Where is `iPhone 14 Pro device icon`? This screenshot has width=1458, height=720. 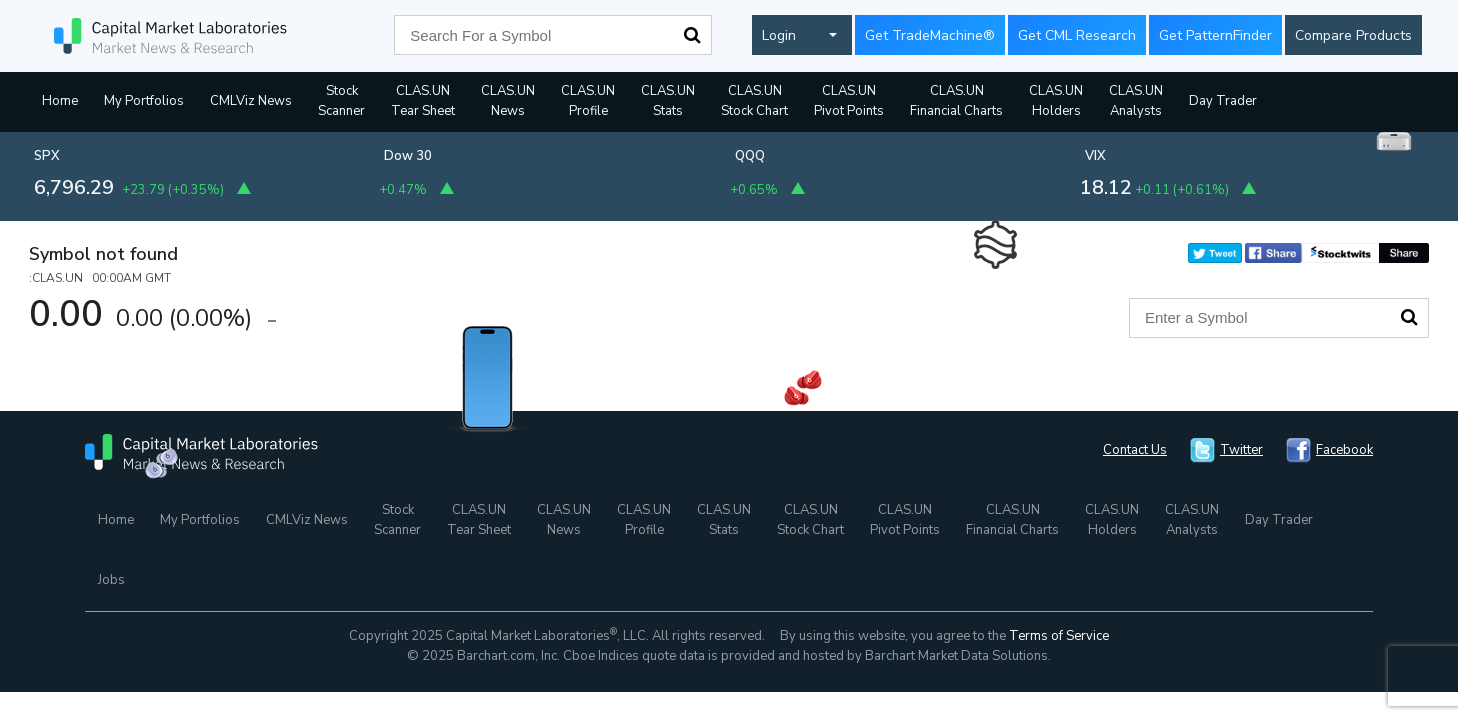 iPhone 14 Pro device icon is located at coordinates (487, 379).